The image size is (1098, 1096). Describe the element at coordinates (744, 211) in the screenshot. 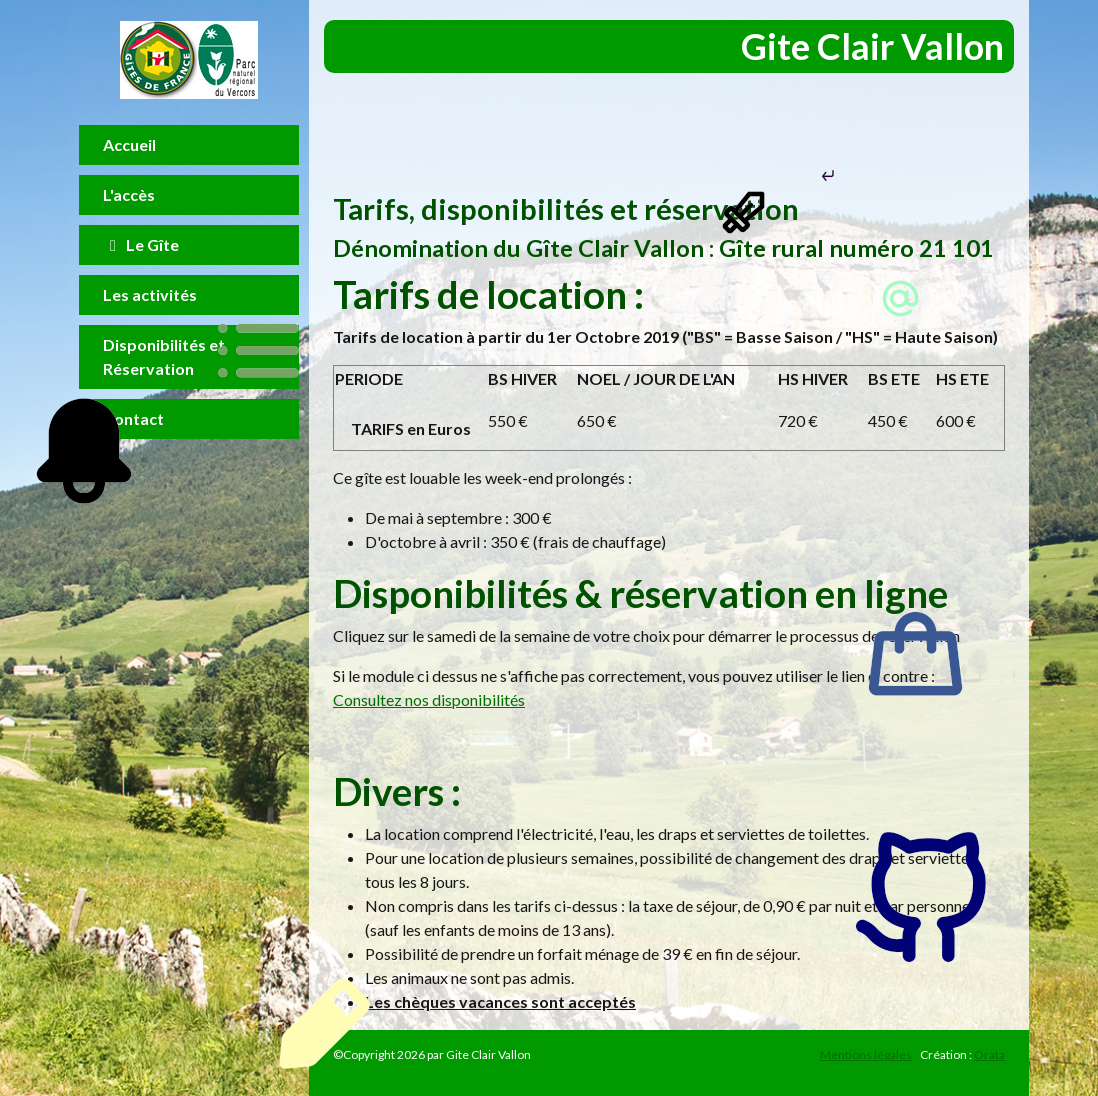

I see `access combat or battle features` at that location.